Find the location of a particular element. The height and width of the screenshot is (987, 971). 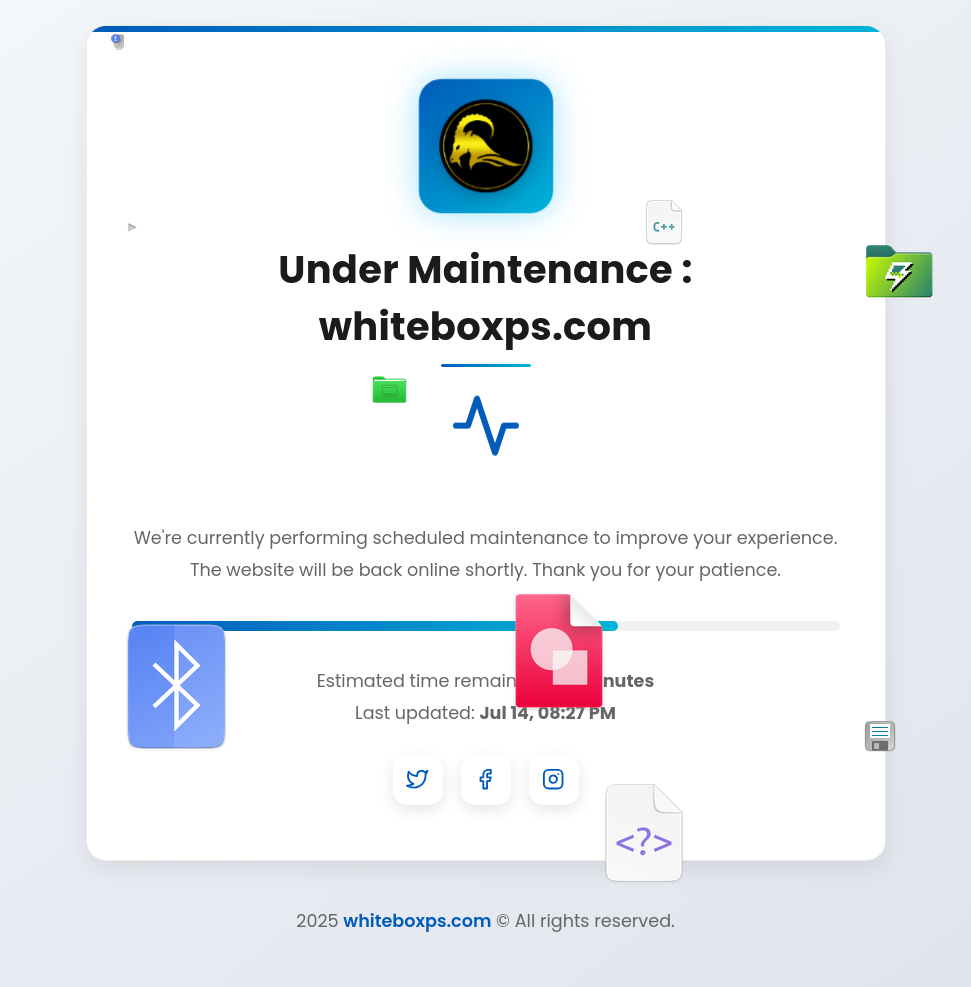

navigate to the next item or section is located at coordinates (133, 228).